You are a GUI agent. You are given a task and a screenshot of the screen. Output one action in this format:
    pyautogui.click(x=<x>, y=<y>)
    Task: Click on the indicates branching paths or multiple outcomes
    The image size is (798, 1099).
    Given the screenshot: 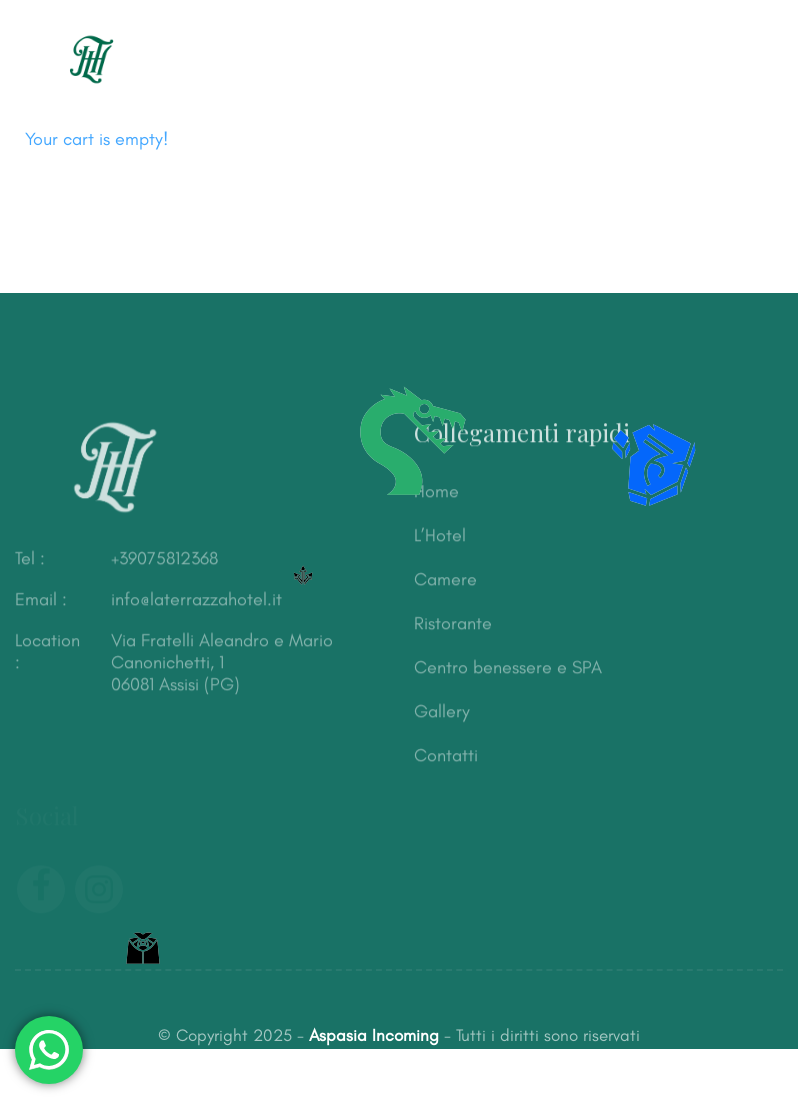 What is the action you would take?
    pyautogui.click(x=303, y=575)
    